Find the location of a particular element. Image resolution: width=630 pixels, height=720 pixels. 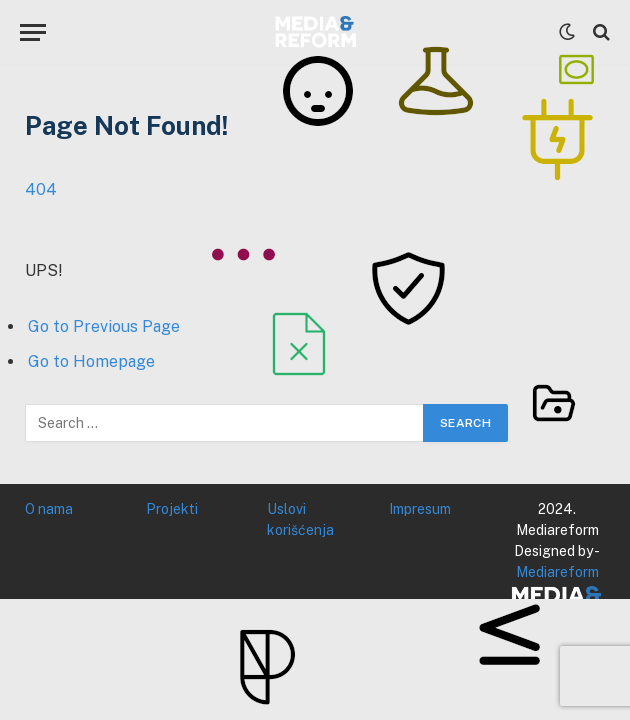

phosphor icons logo is located at coordinates (262, 663).